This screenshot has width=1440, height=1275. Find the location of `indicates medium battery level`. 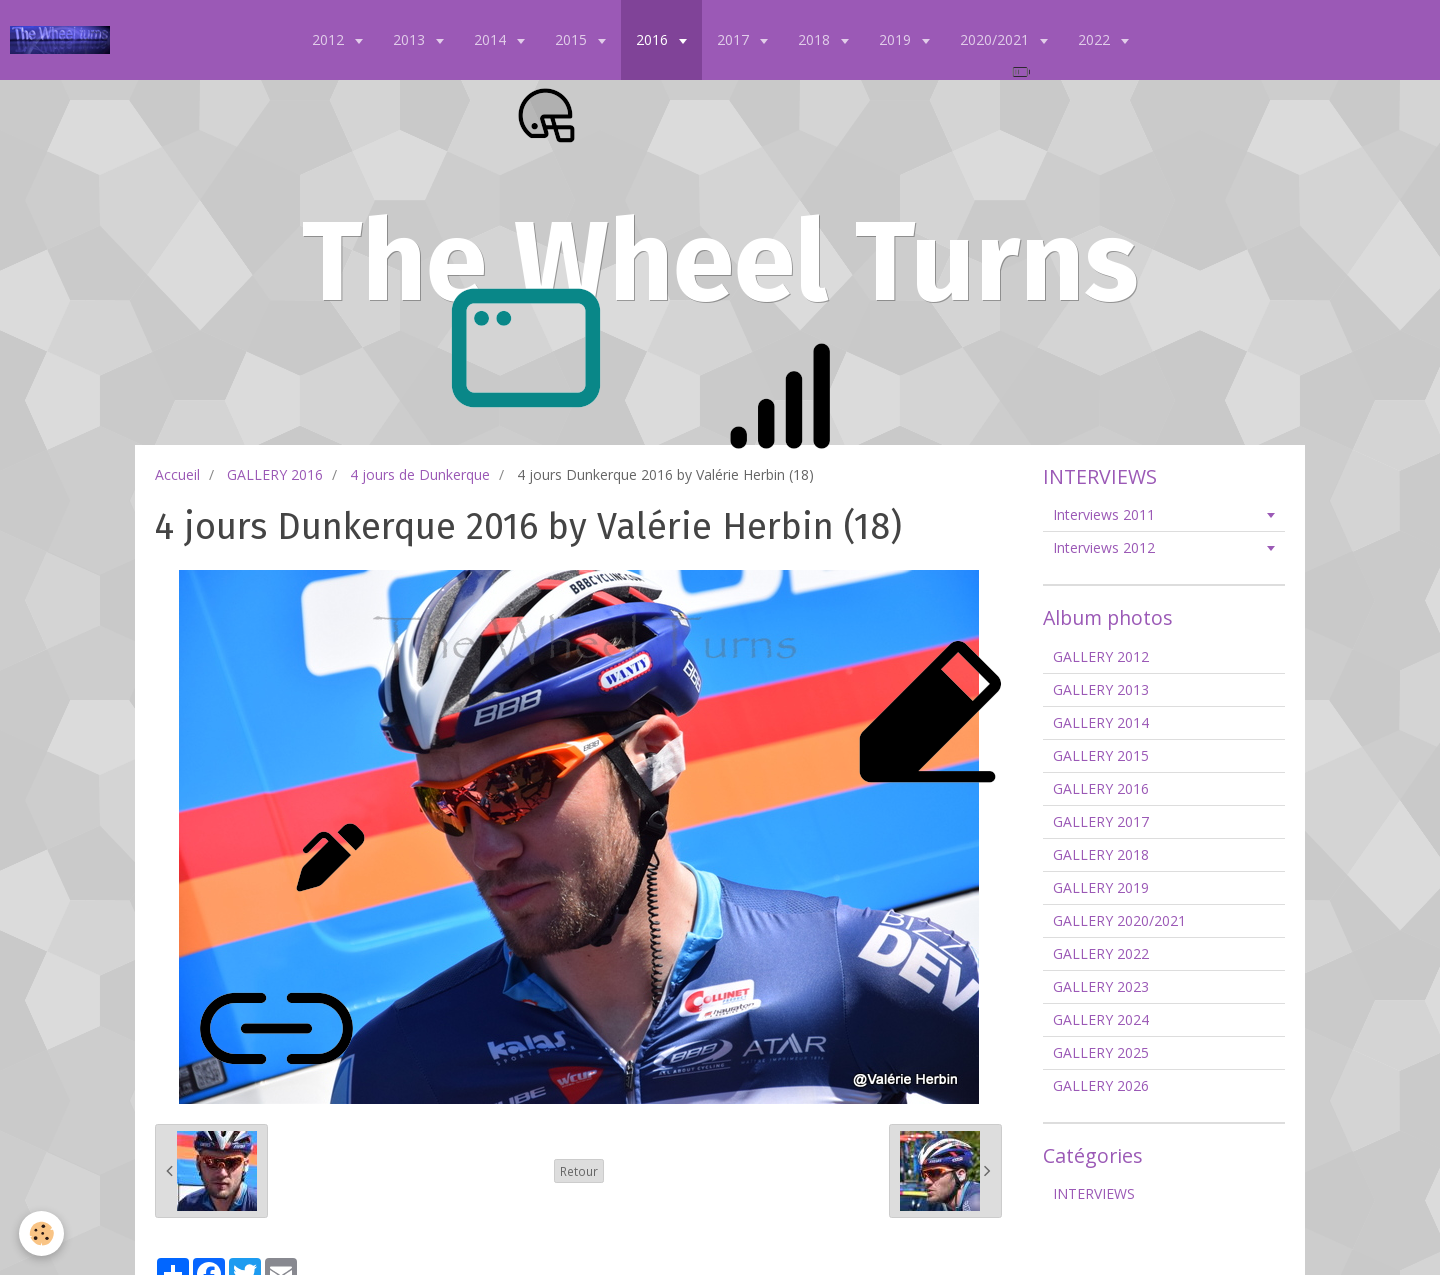

indicates medium battery level is located at coordinates (1021, 72).